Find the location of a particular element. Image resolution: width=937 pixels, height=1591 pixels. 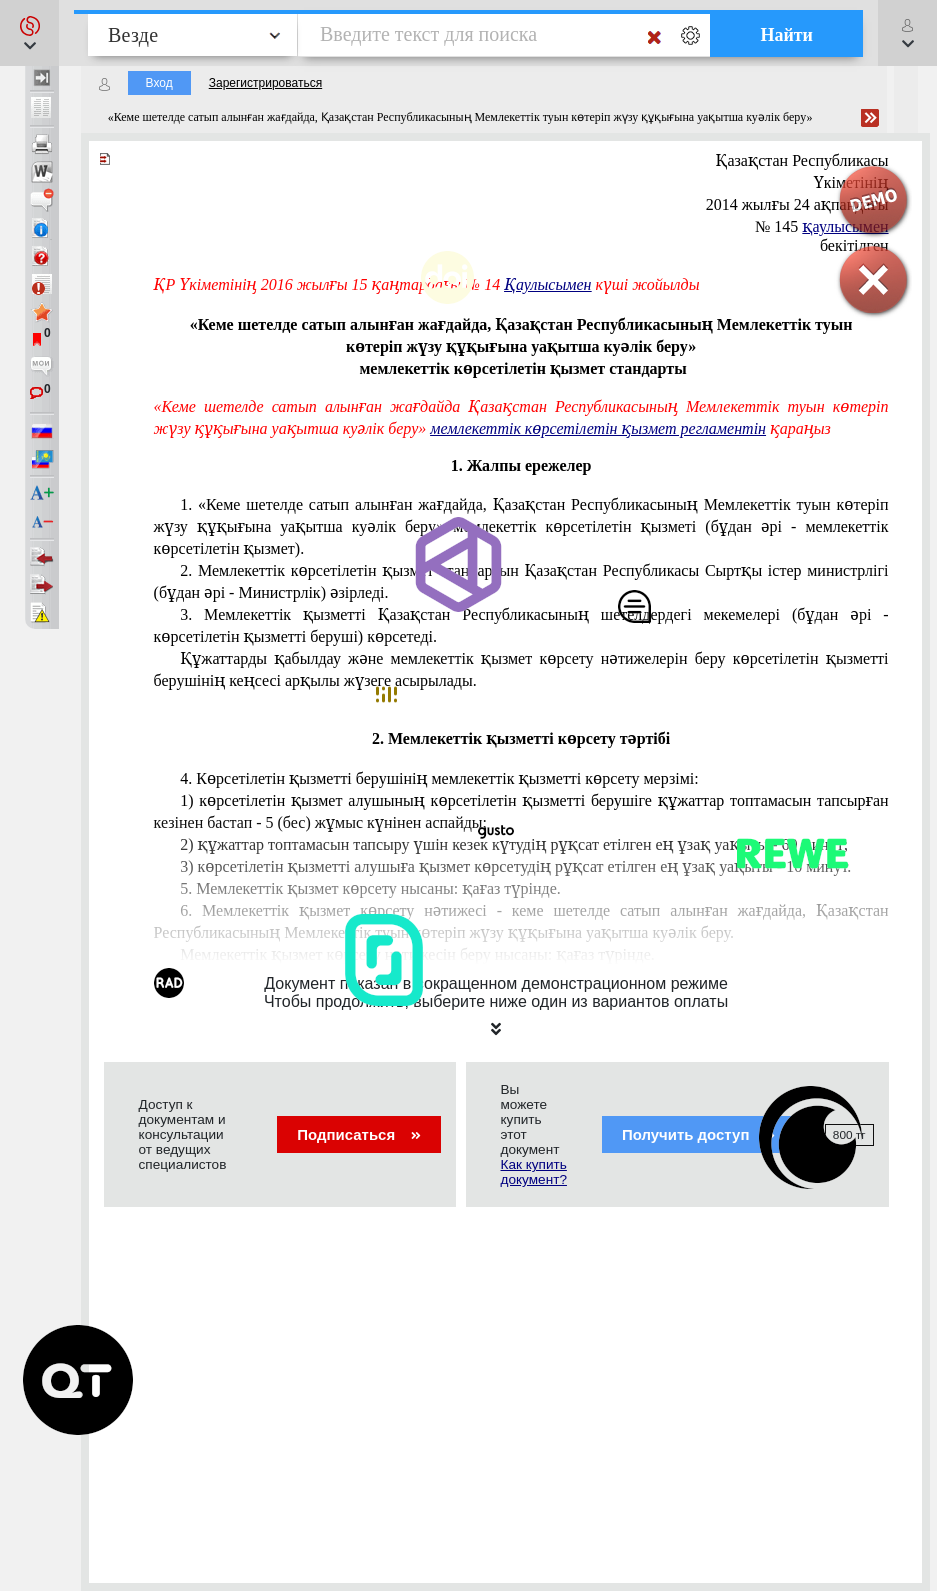

pdm python package manager logo is located at coordinates (458, 564).